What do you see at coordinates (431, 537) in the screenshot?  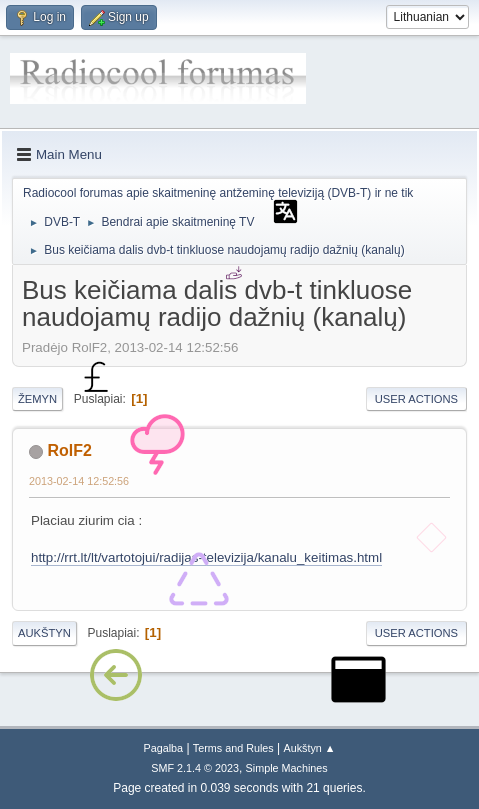 I see `indicates premium or exclusive content` at bounding box center [431, 537].